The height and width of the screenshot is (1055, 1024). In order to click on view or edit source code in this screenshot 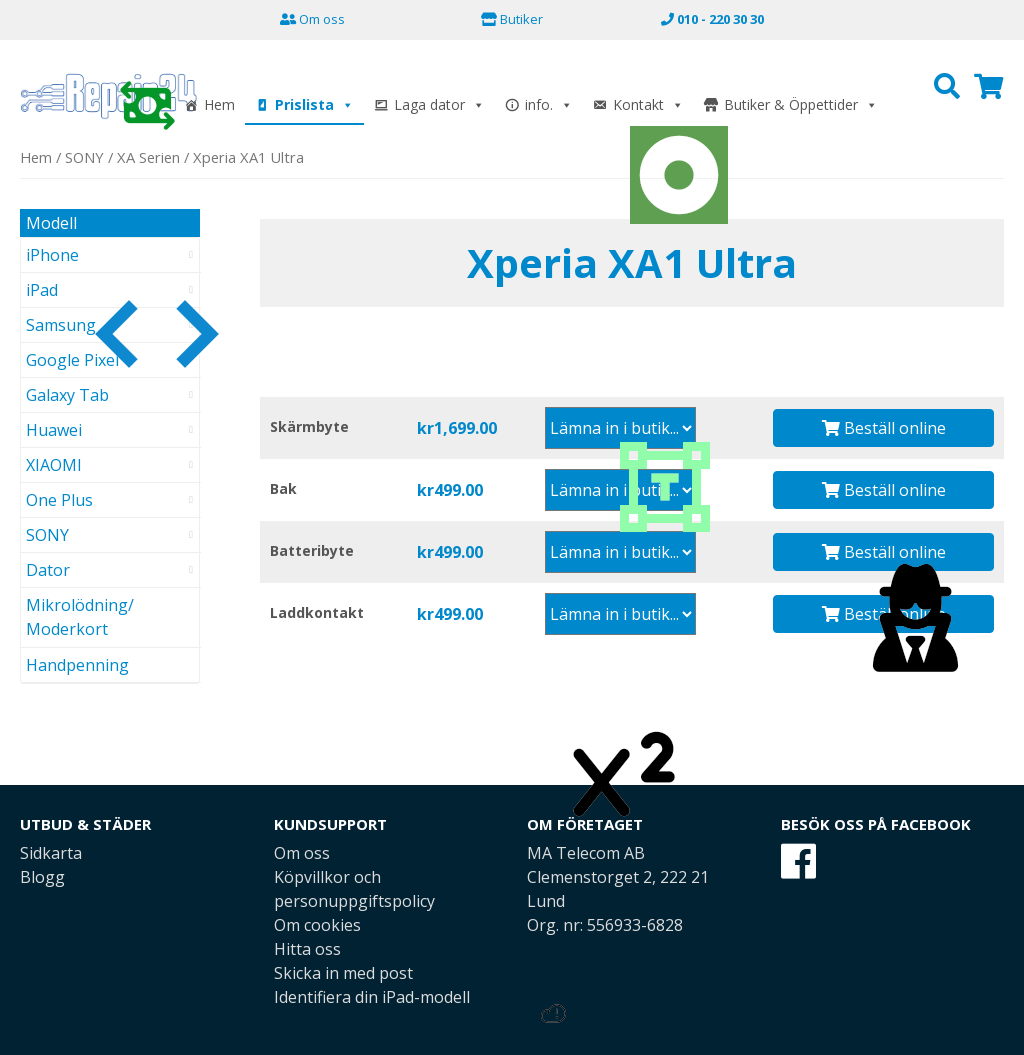, I will do `click(157, 334)`.